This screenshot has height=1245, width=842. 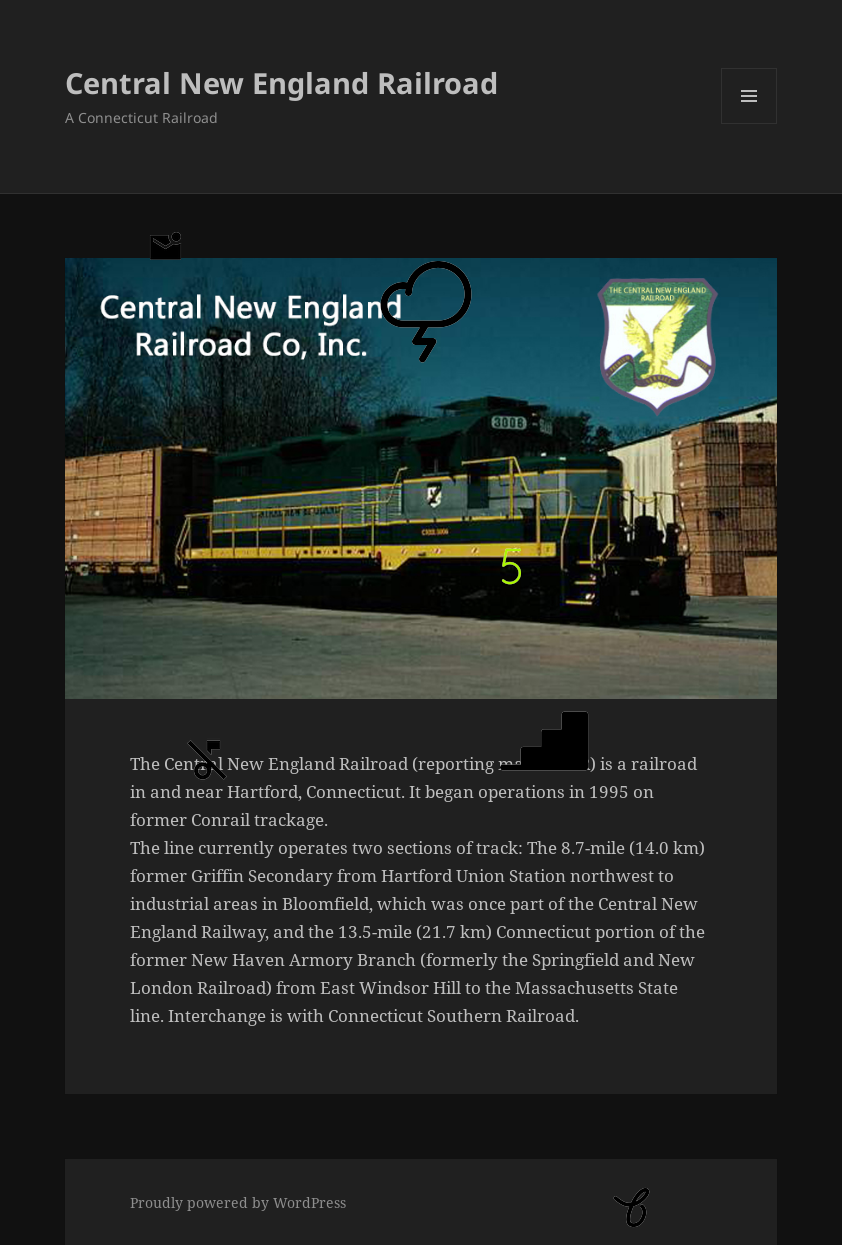 What do you see at coordinates (547, 741) in the screenshot?
I see `view step count or fitness progress` at bounding box center [547, 741].